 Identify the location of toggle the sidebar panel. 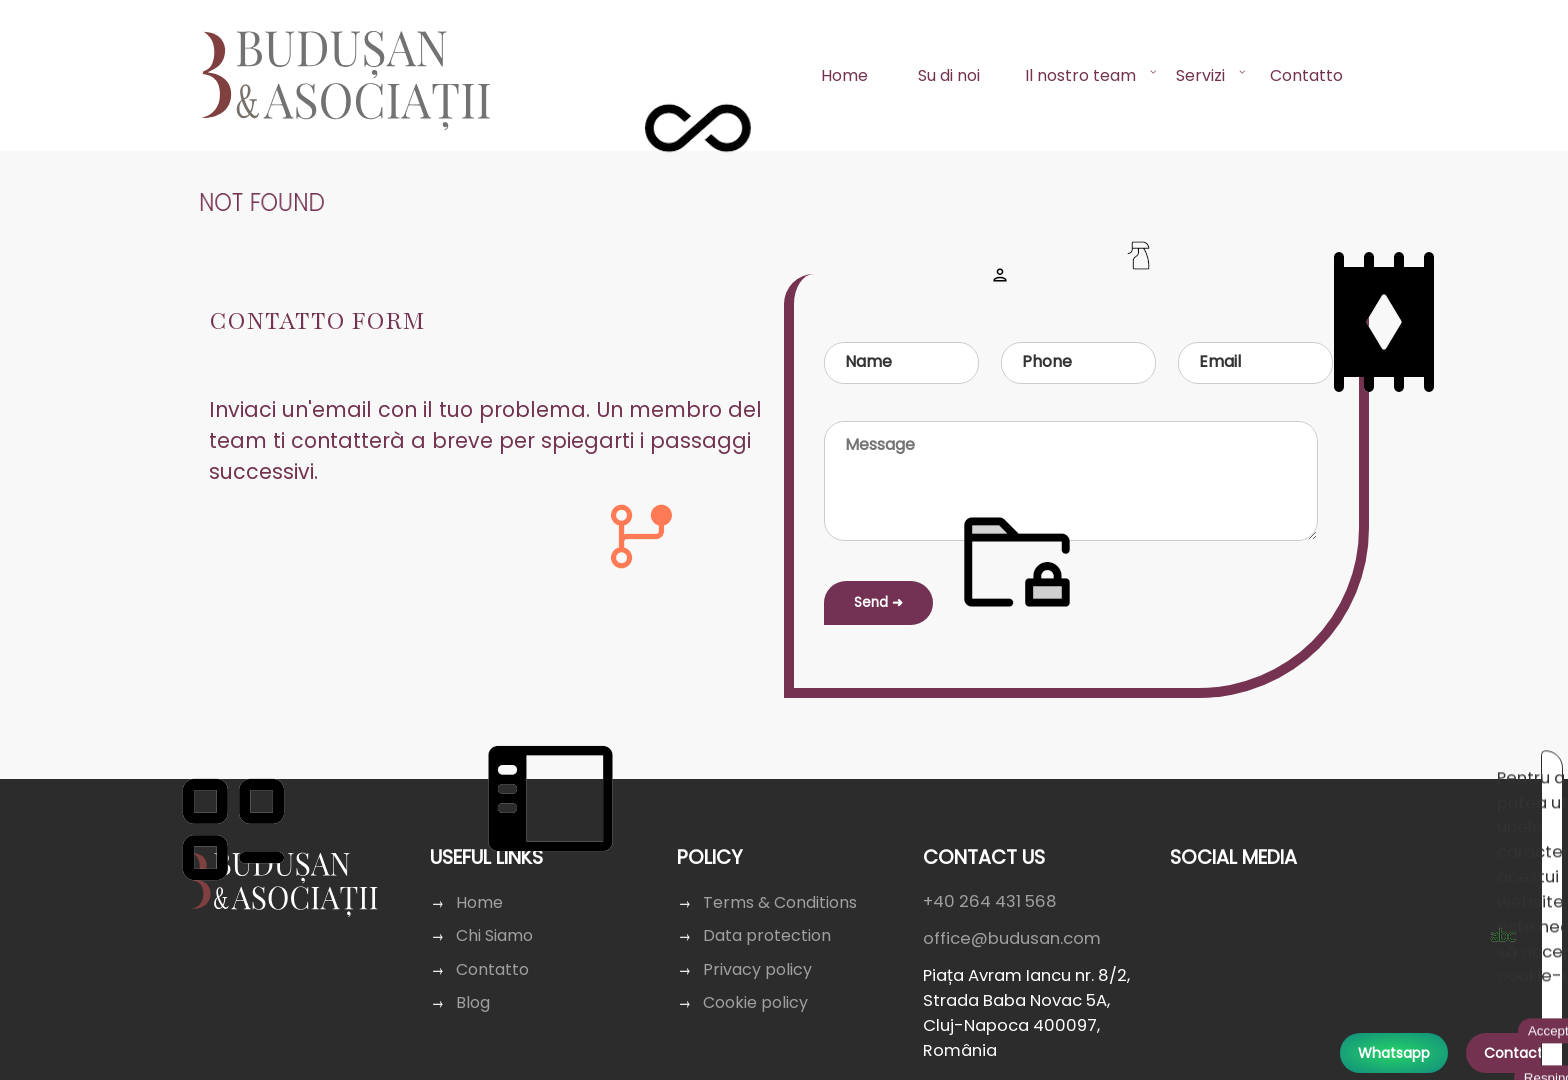
(550, 798).